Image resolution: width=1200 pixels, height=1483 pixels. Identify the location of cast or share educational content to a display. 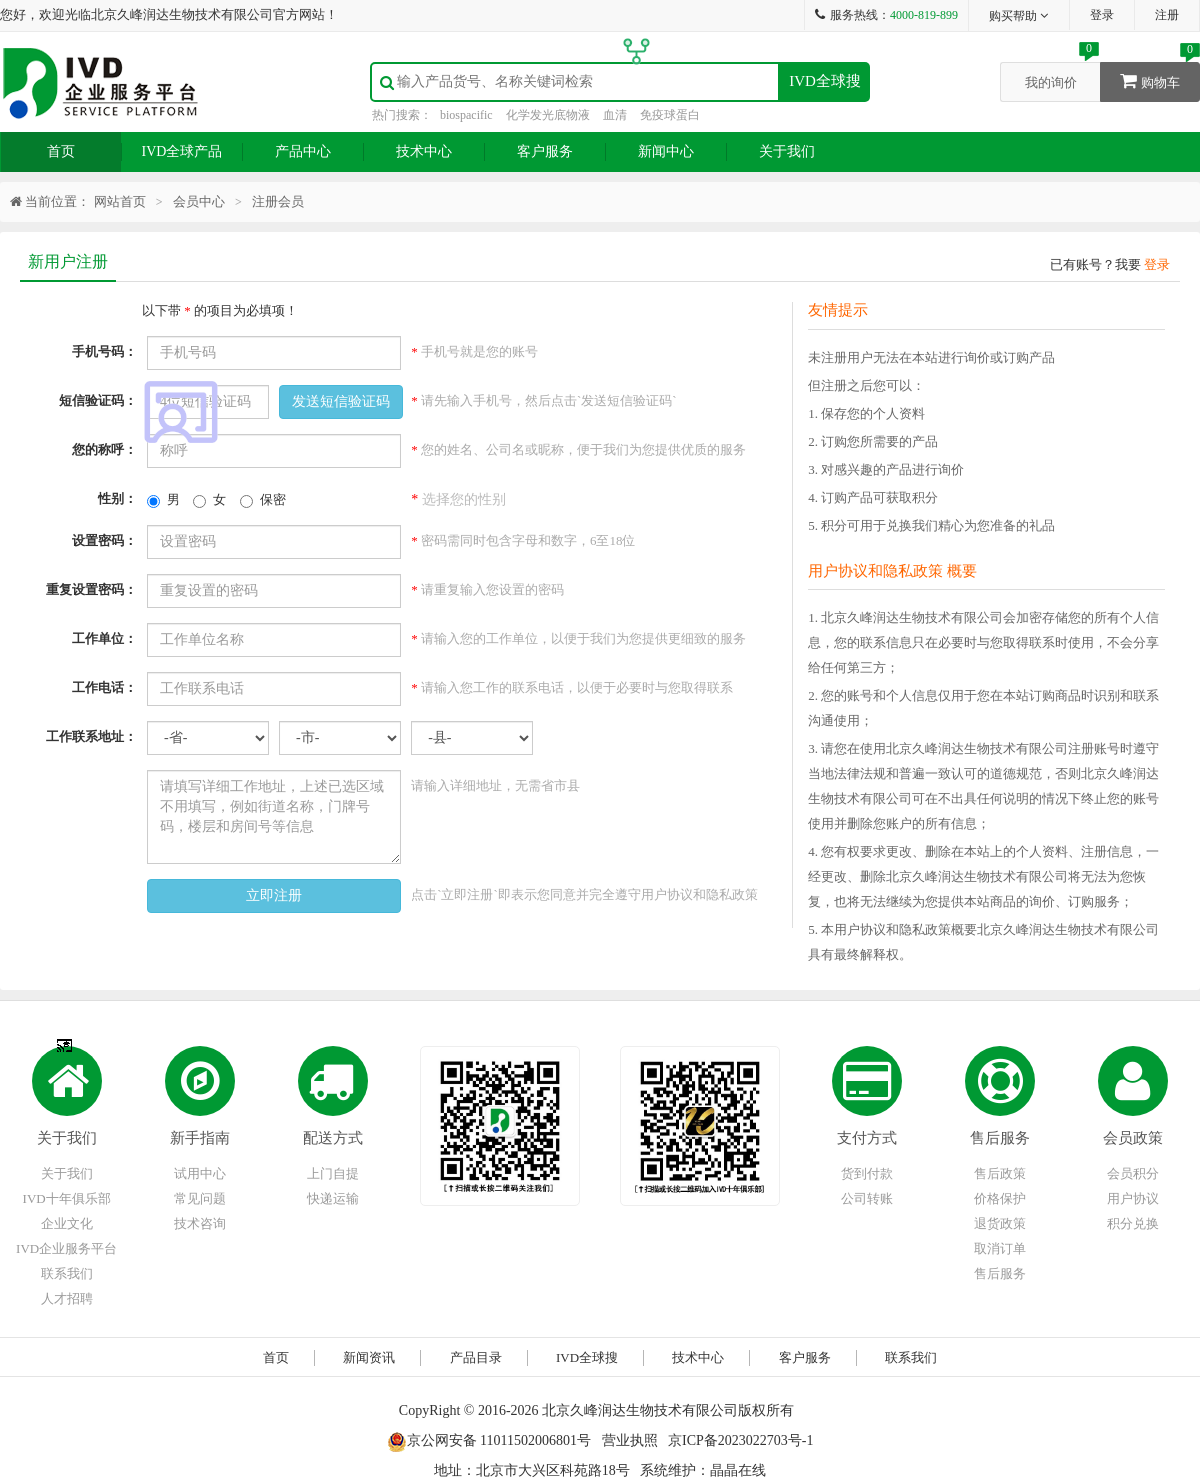
(64, 1045).